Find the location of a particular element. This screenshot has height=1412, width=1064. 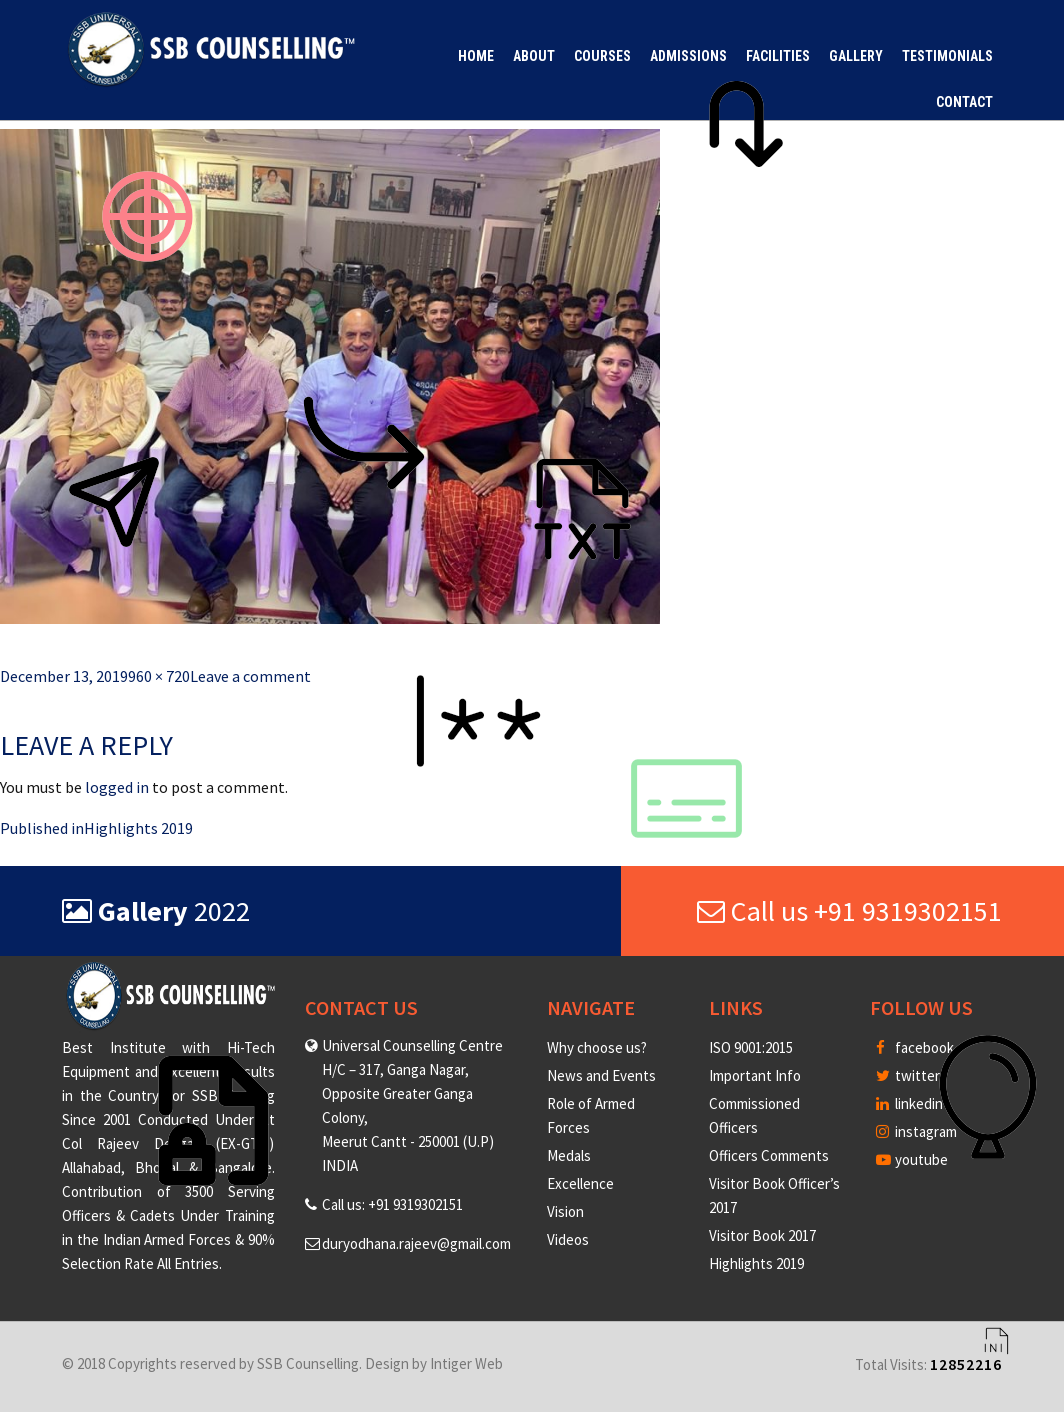

reply to a message is located at coordinates (364, 443).